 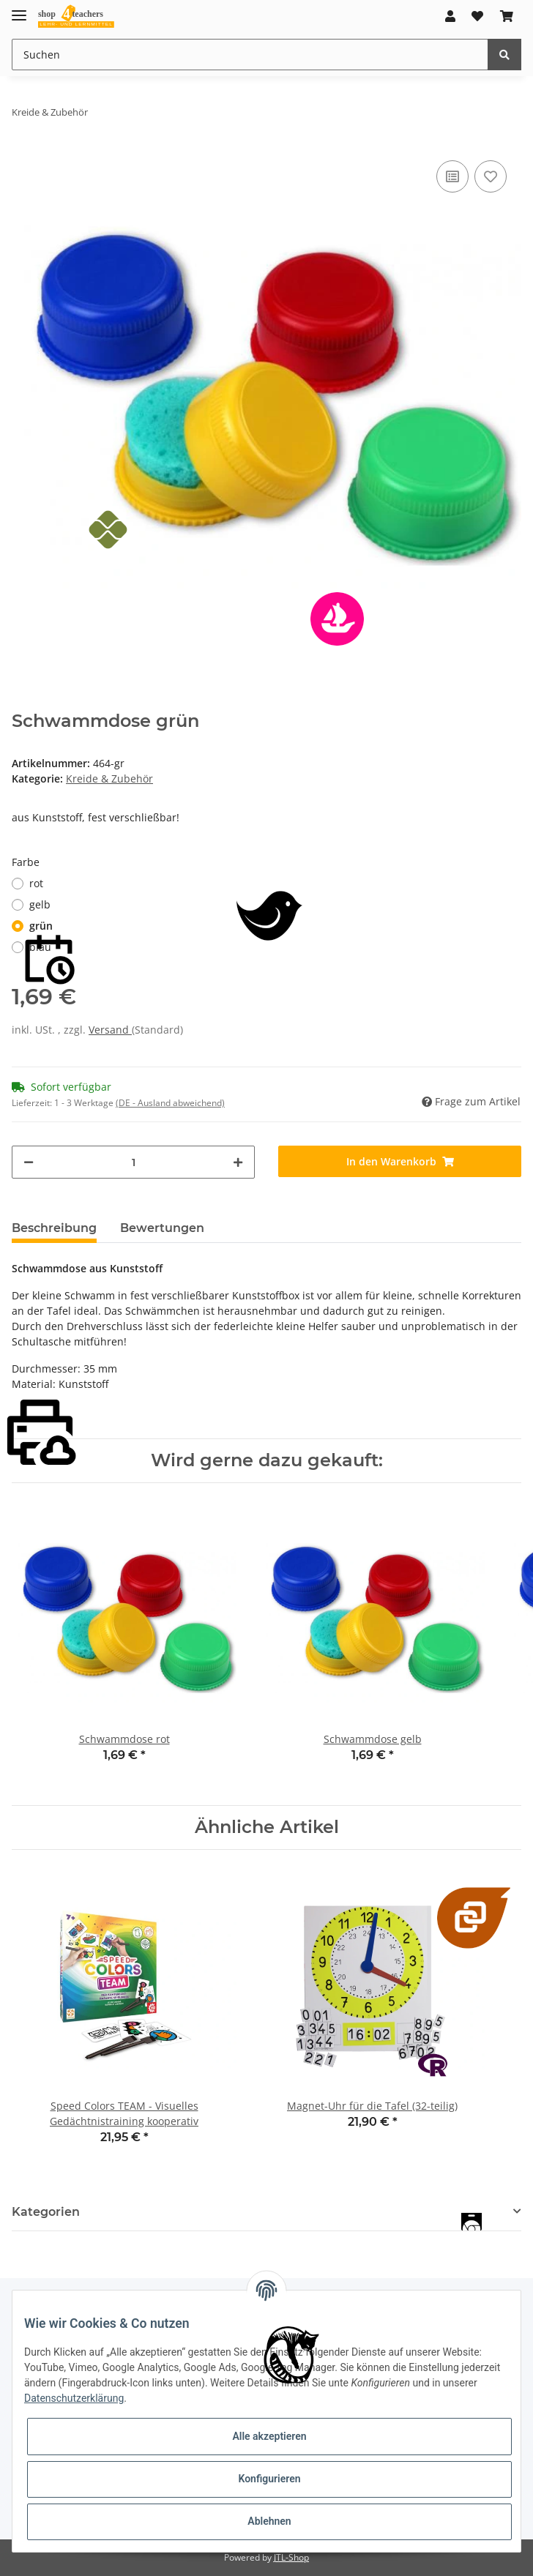 What do you see at coordinates (433, 2065) in the screenshot?
I see `R programming language logo` at bounding box center [433, 2065].